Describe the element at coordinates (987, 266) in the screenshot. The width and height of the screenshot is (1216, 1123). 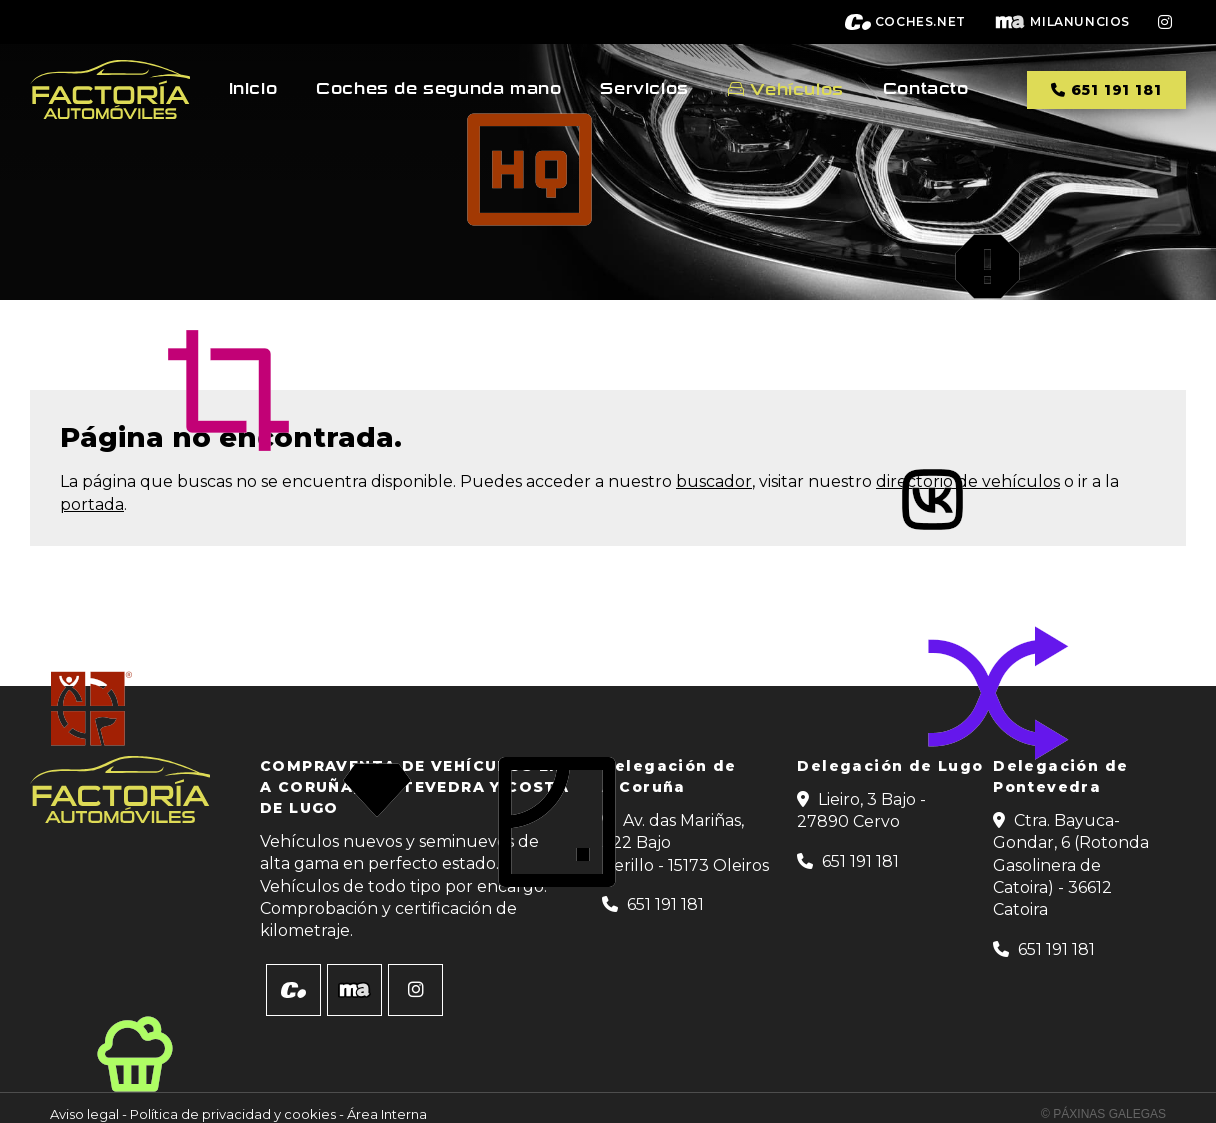
I see `indicates spam or junk content` at that location.